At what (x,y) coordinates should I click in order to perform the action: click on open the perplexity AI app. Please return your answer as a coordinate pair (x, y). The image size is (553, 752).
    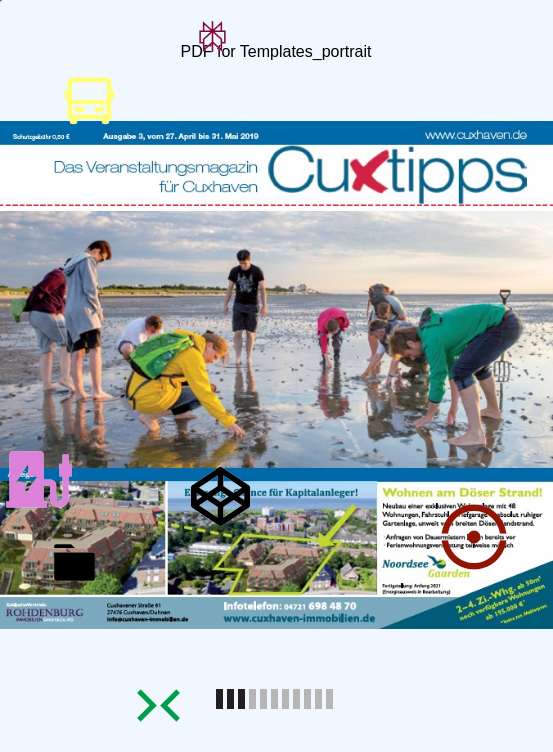
    Looking at the image, I should click on (212, 36).